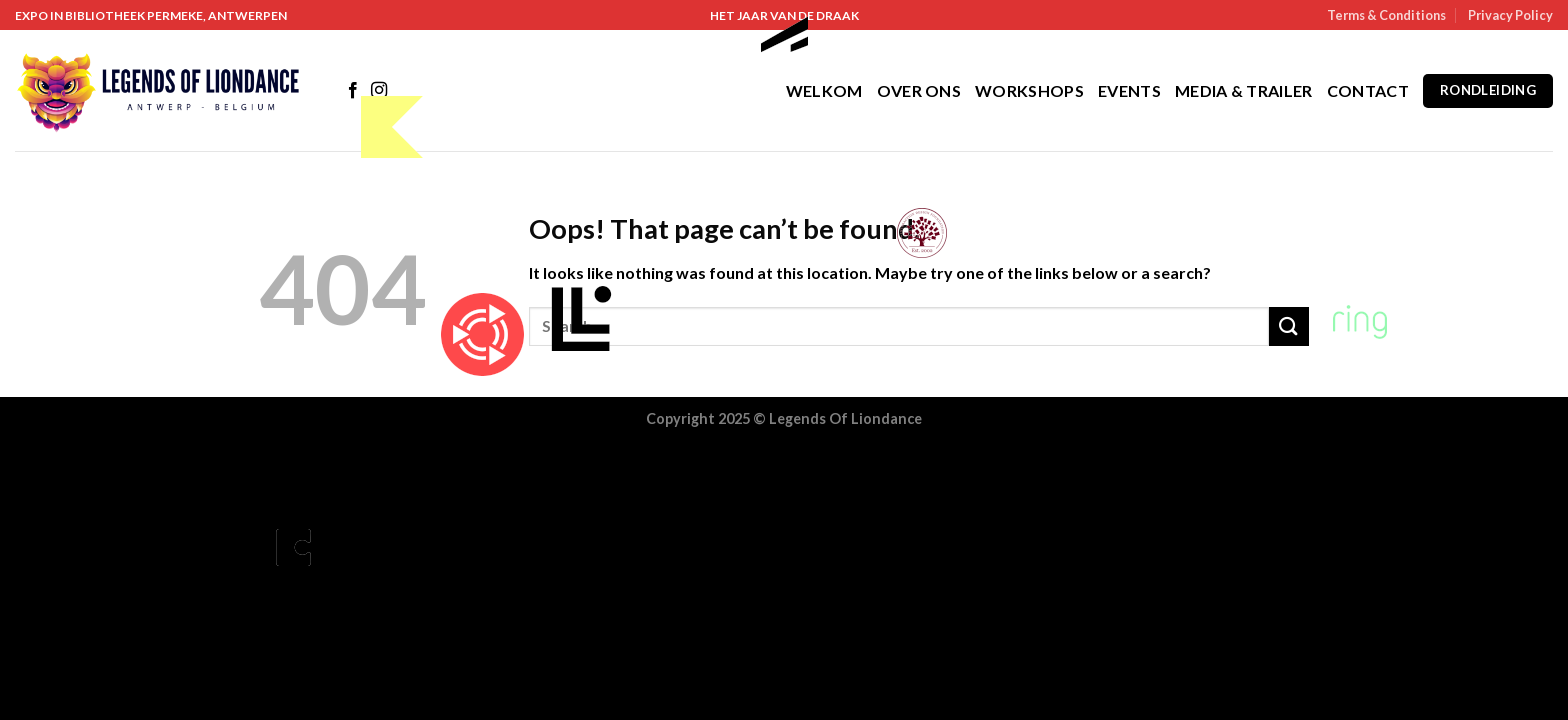 This screenshot has height=720, width=1568. What do you see at coordinates (581, 318) in the screenshot?
I see `linksys brand logo` at bounding box center [581, 318].